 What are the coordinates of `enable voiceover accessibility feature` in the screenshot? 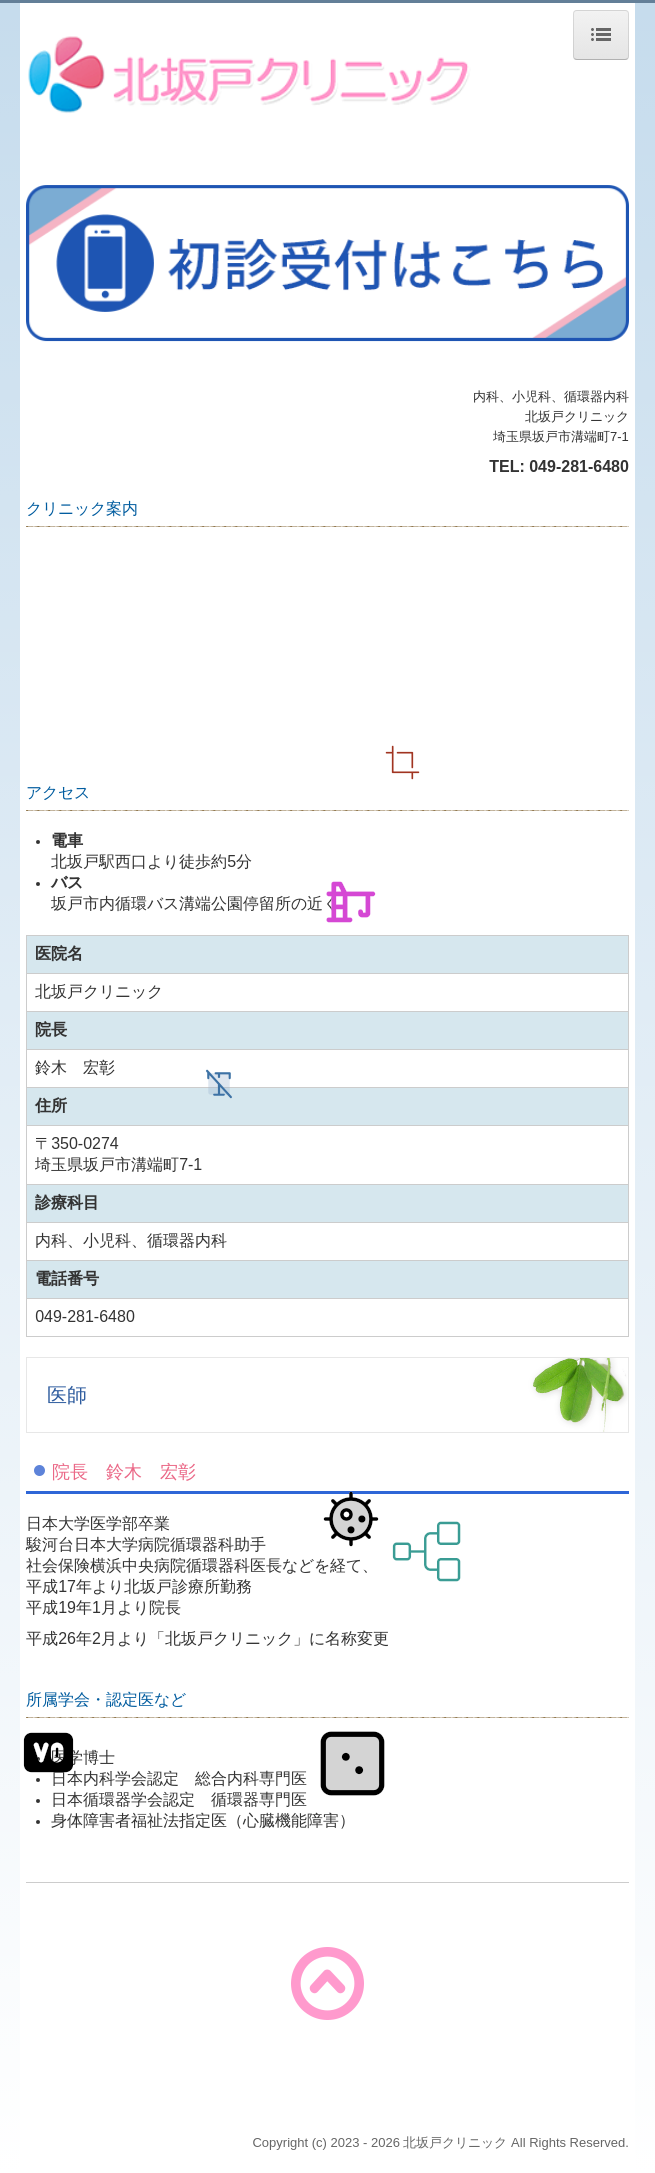 It's located at (48, 1752).